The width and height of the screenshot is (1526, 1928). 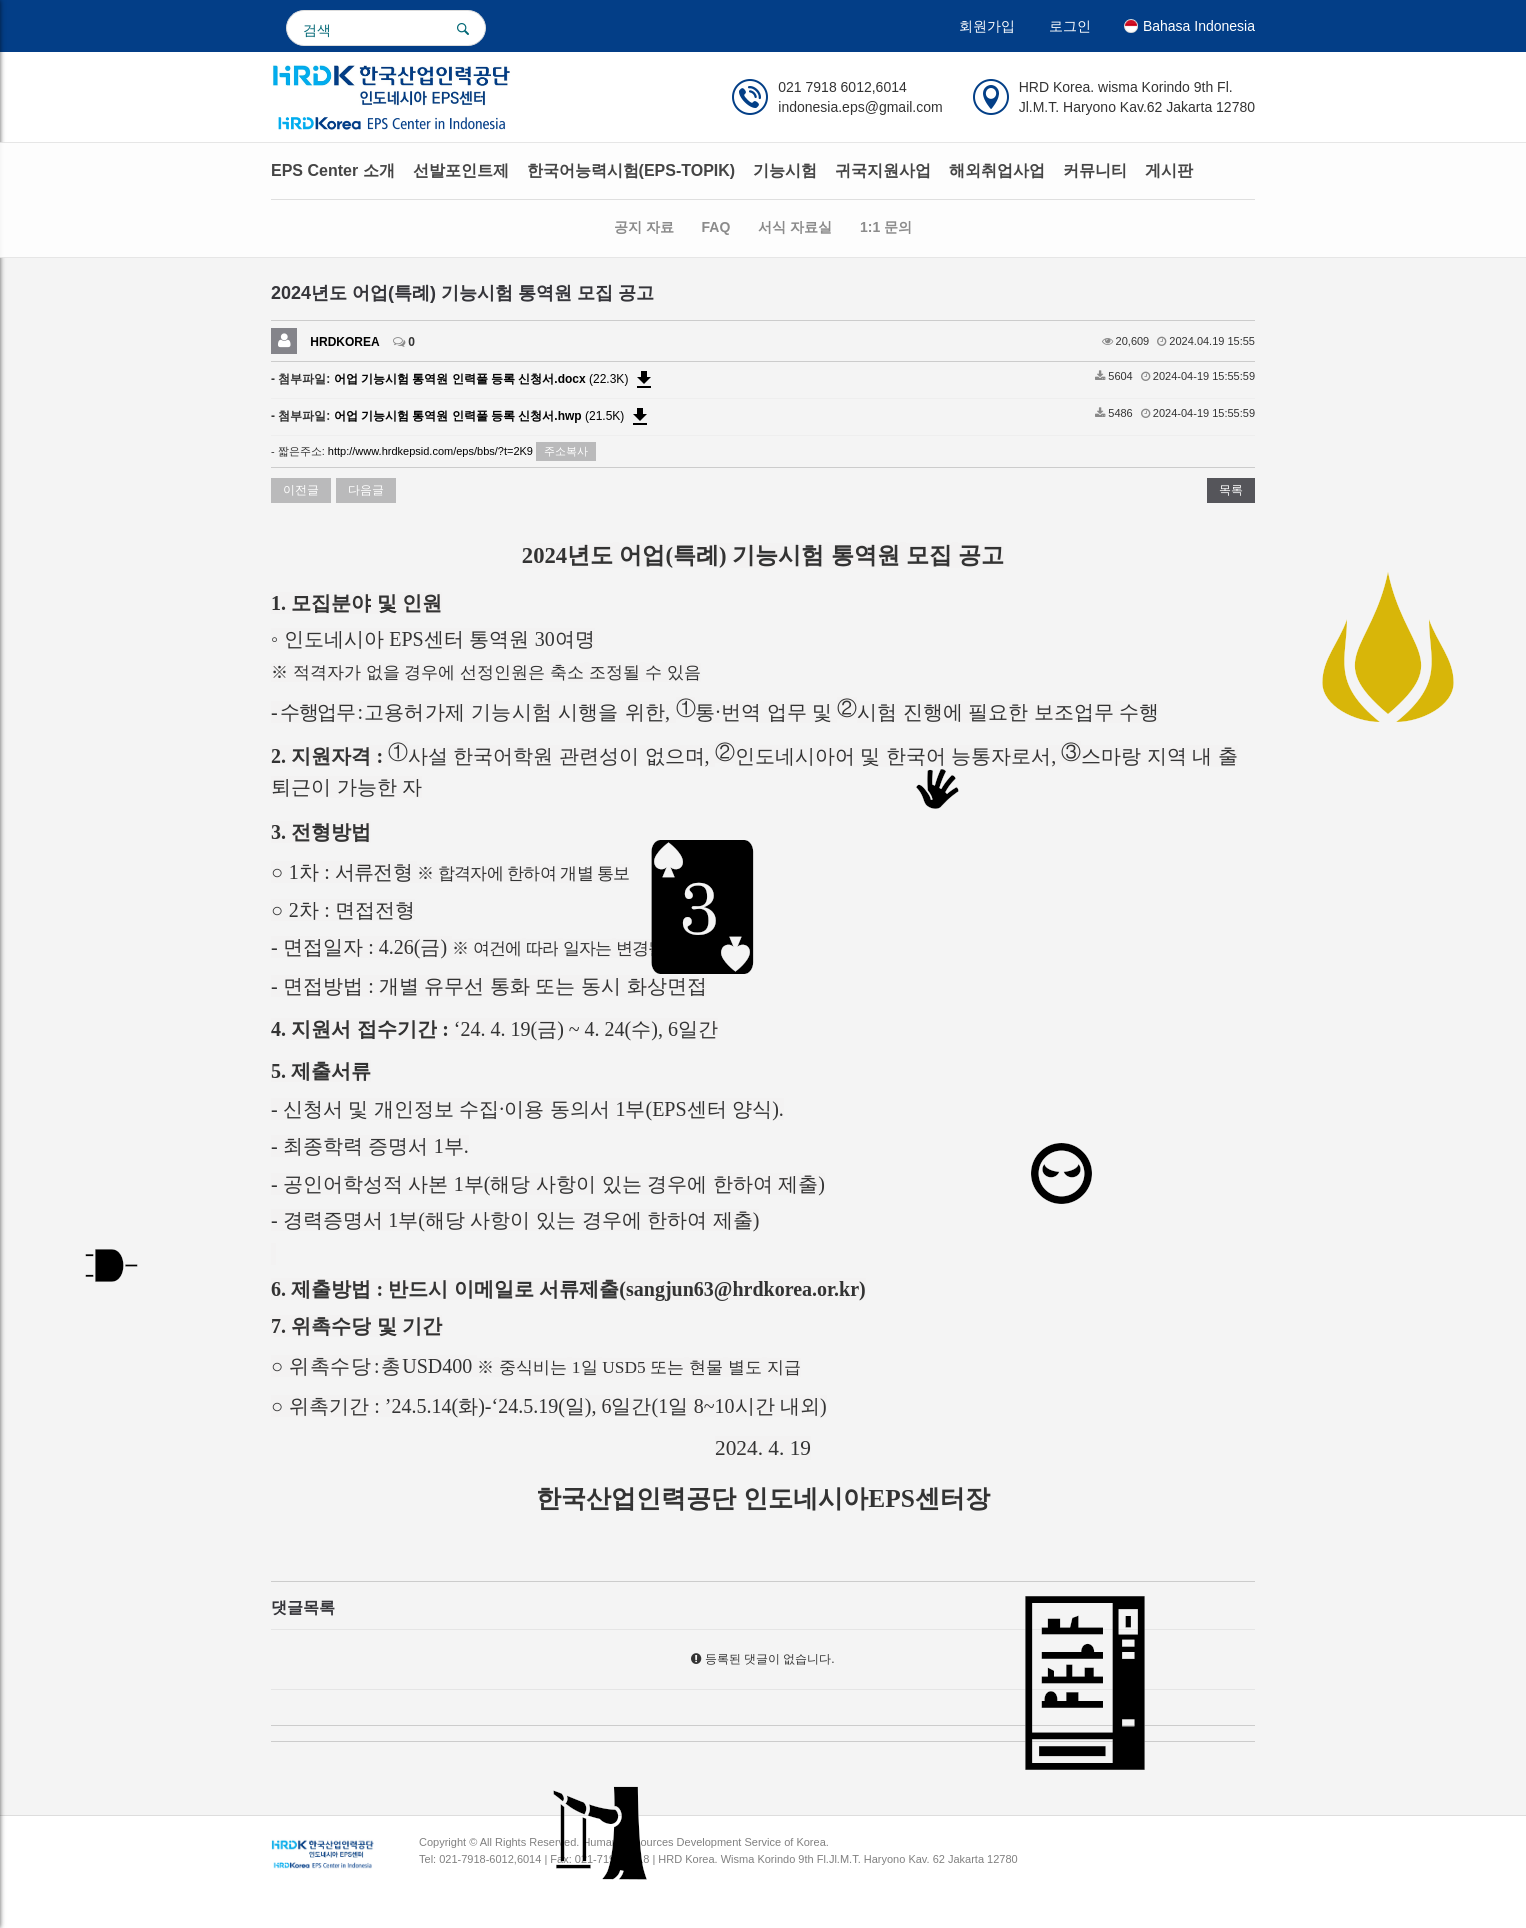 What do you see at coordinates (1388, 647) in the screenshot?
I see `indicates trending or hot content` at bounding box center [1388, 647].